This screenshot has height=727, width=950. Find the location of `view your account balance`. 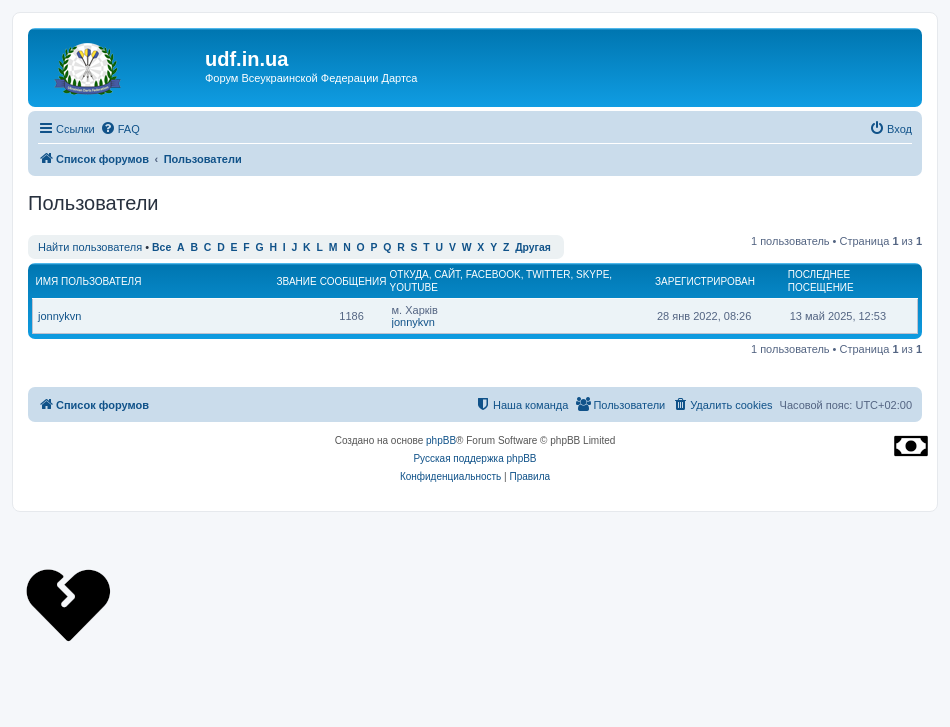

view your account balance is located at coordinates (911, 446).